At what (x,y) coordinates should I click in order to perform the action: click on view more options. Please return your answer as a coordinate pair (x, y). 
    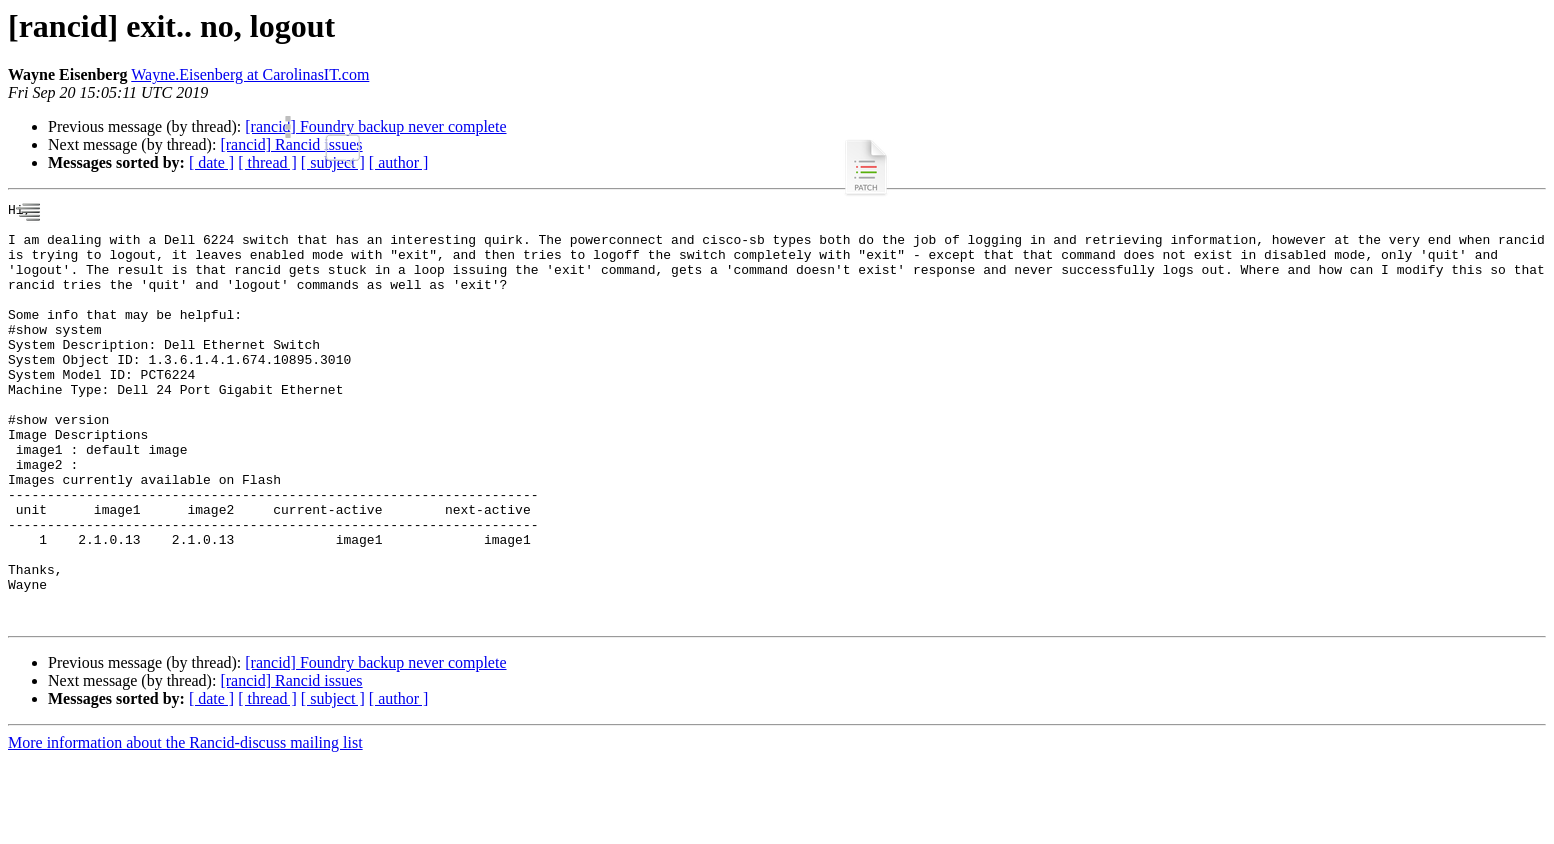
    Looking at the image, I should click on (288, 127).